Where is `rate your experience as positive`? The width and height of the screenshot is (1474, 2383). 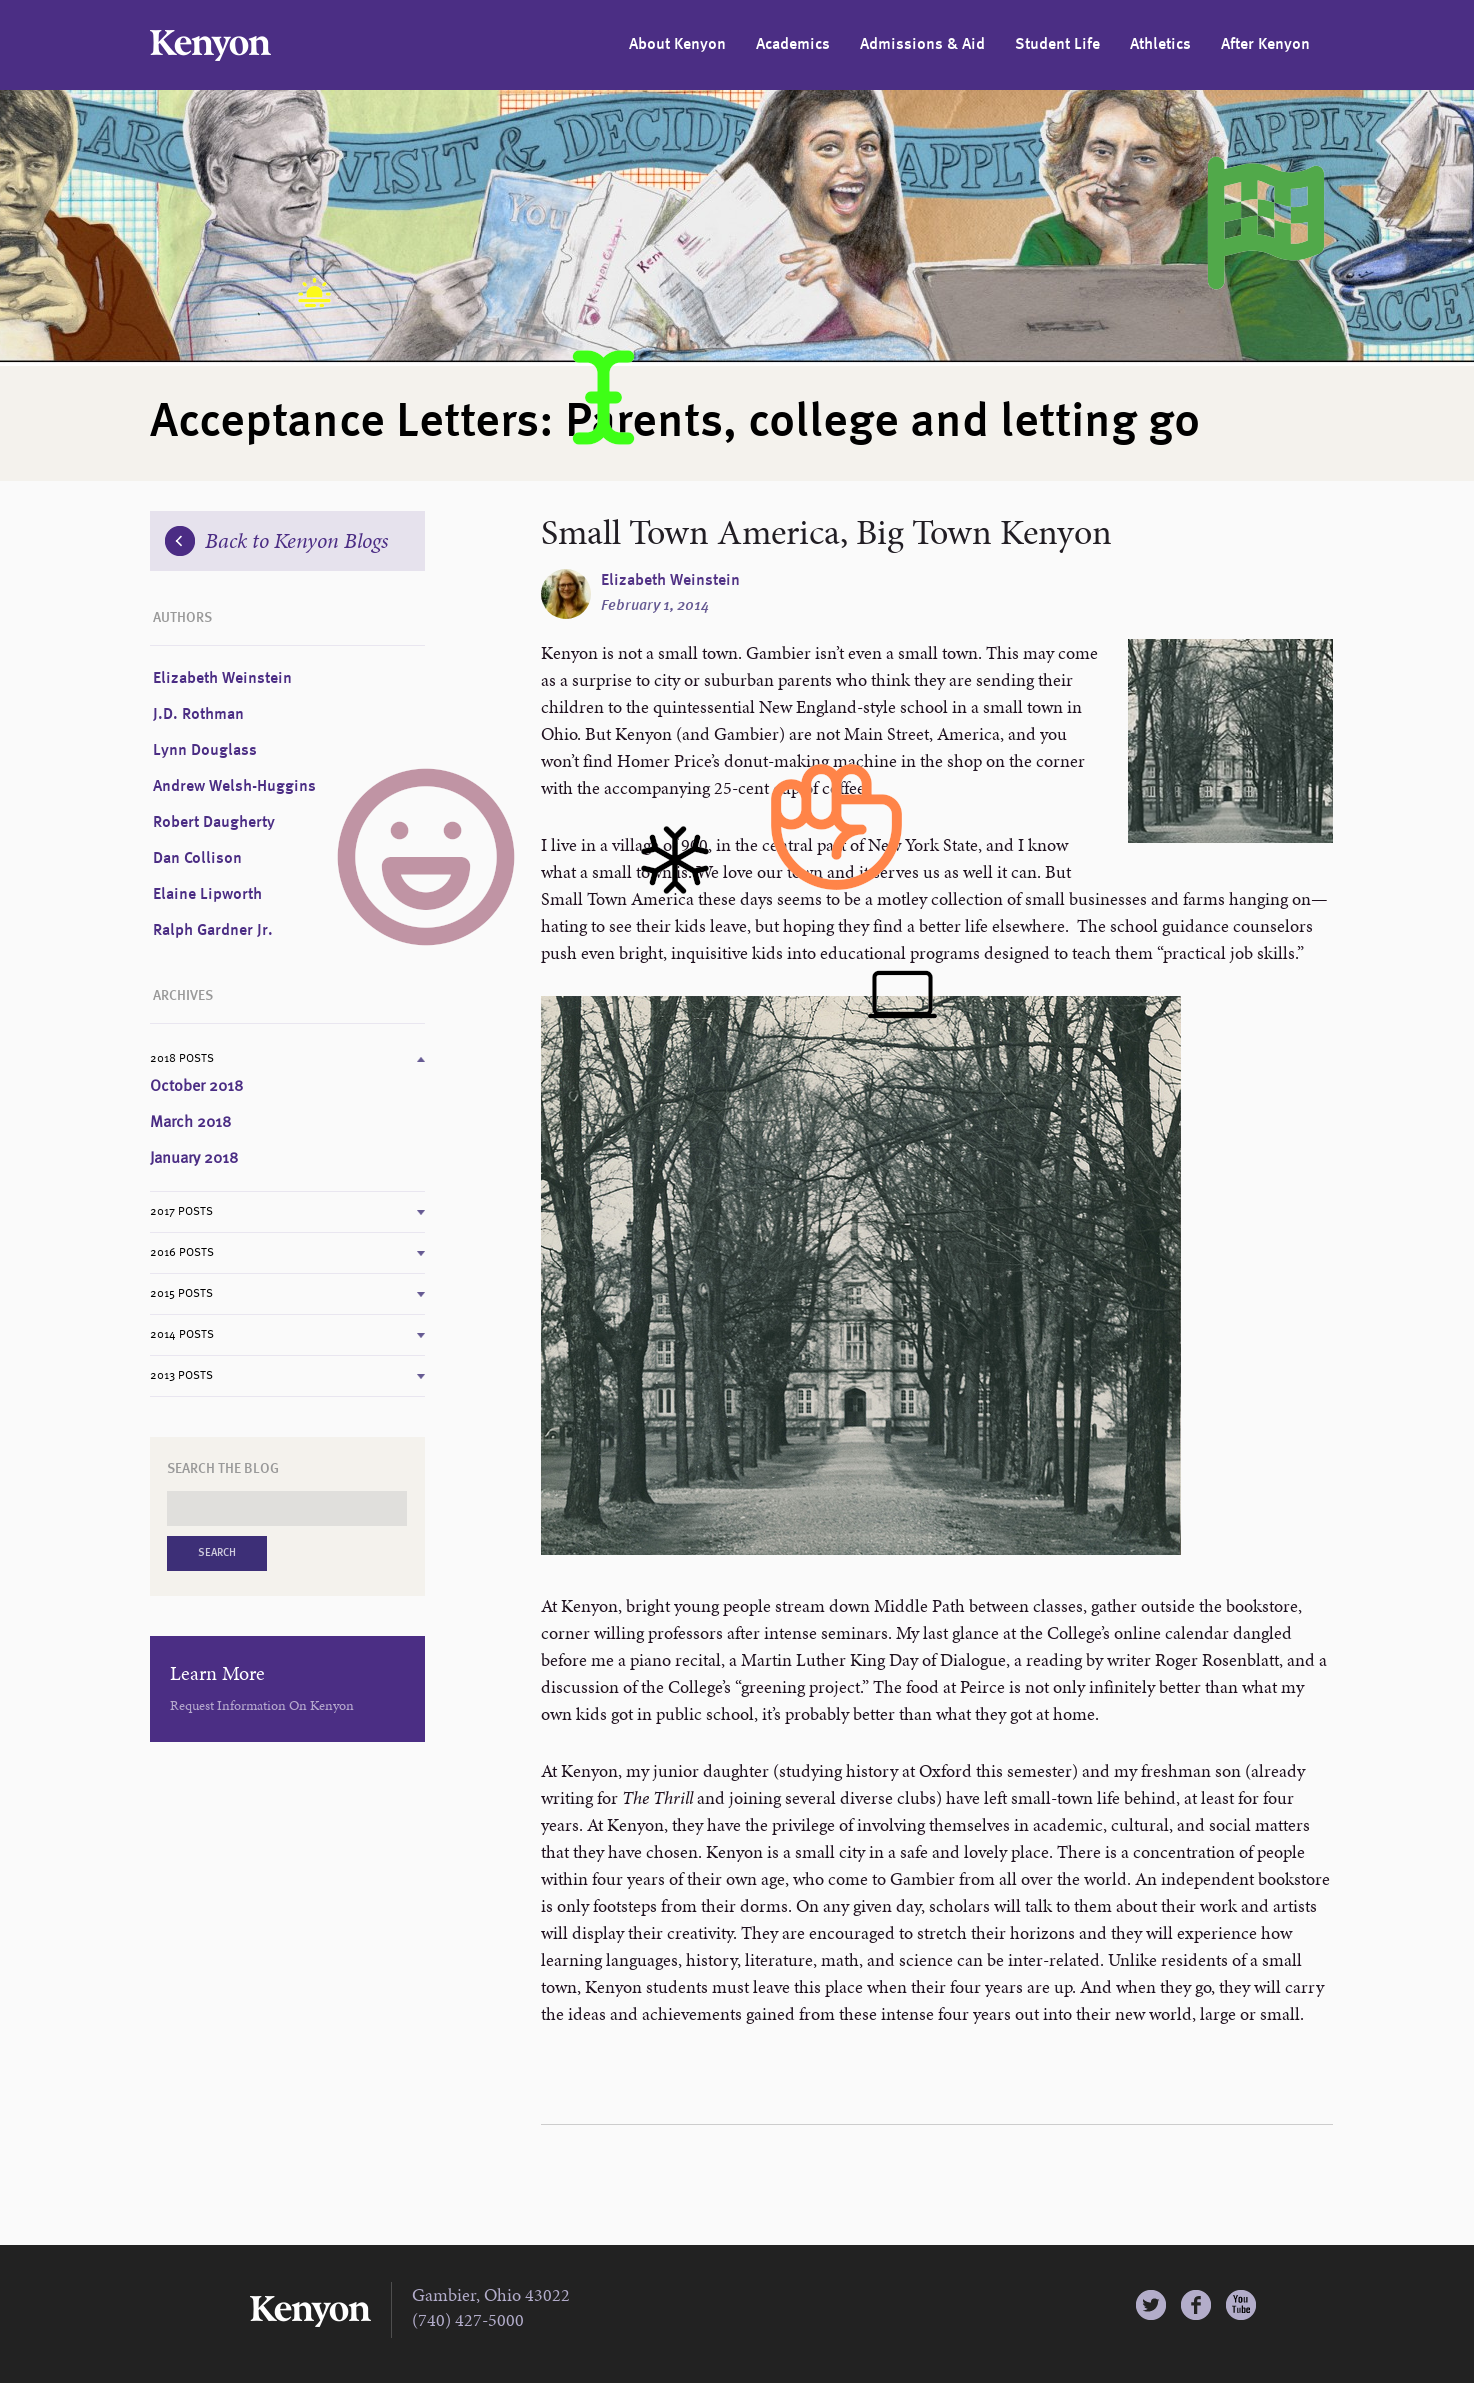 rate your experience as positive is located at coordinates (426, 857).